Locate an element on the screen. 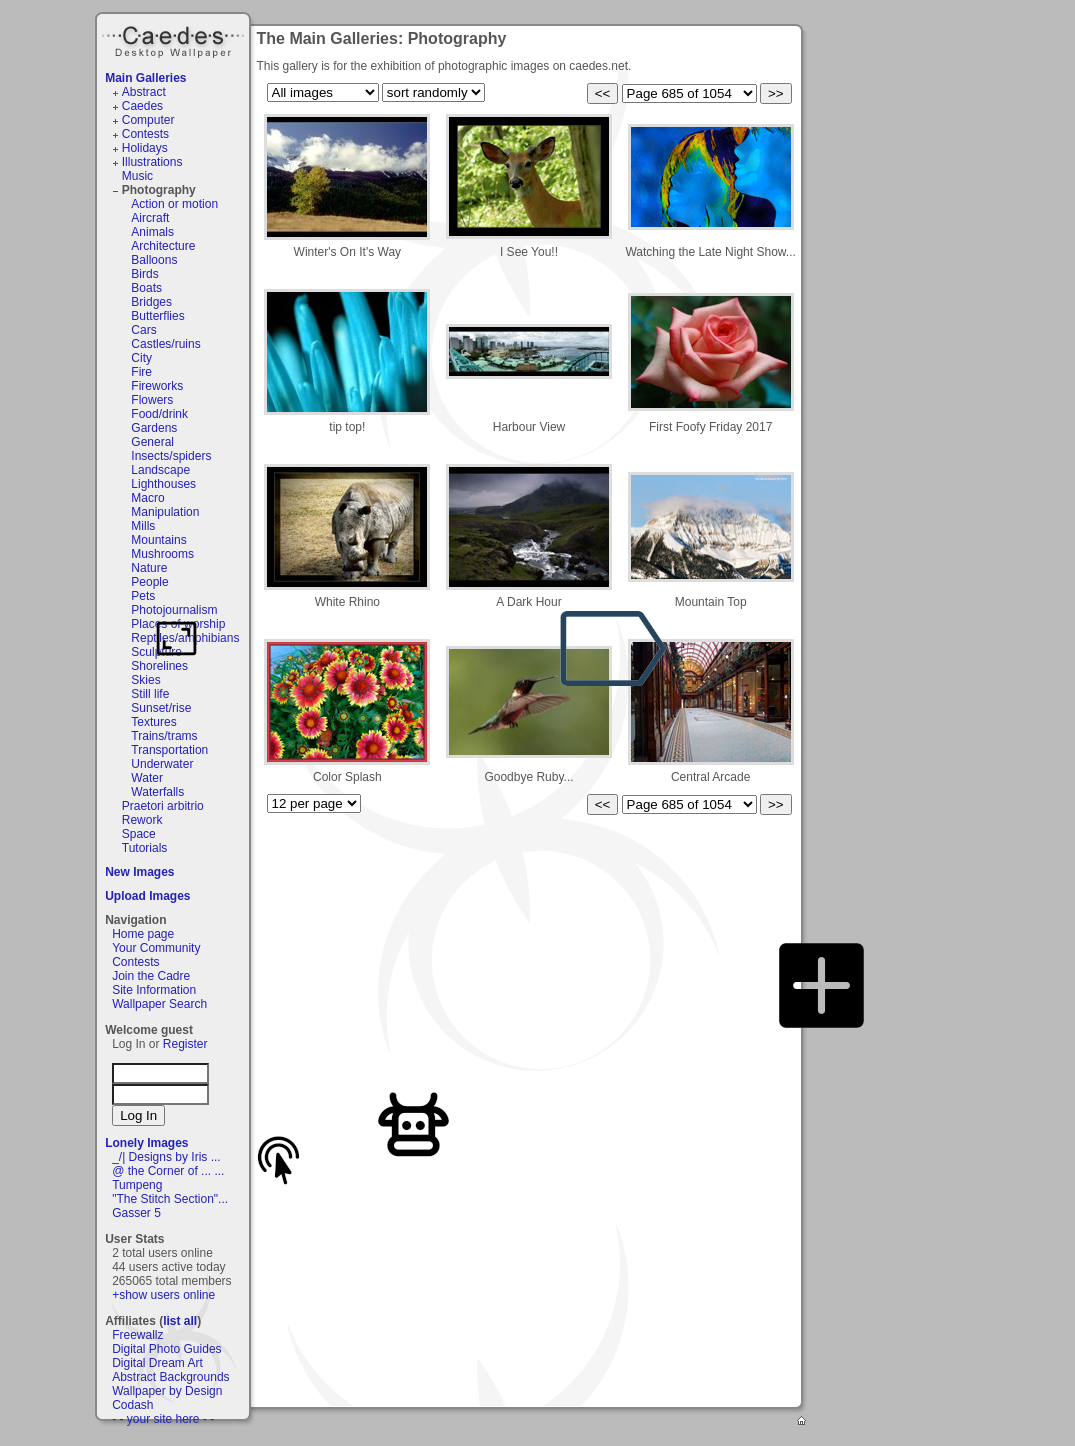 This screenshot has width=1075, height=1446. add a tag or label to an item is located at coordinates (609, 648).